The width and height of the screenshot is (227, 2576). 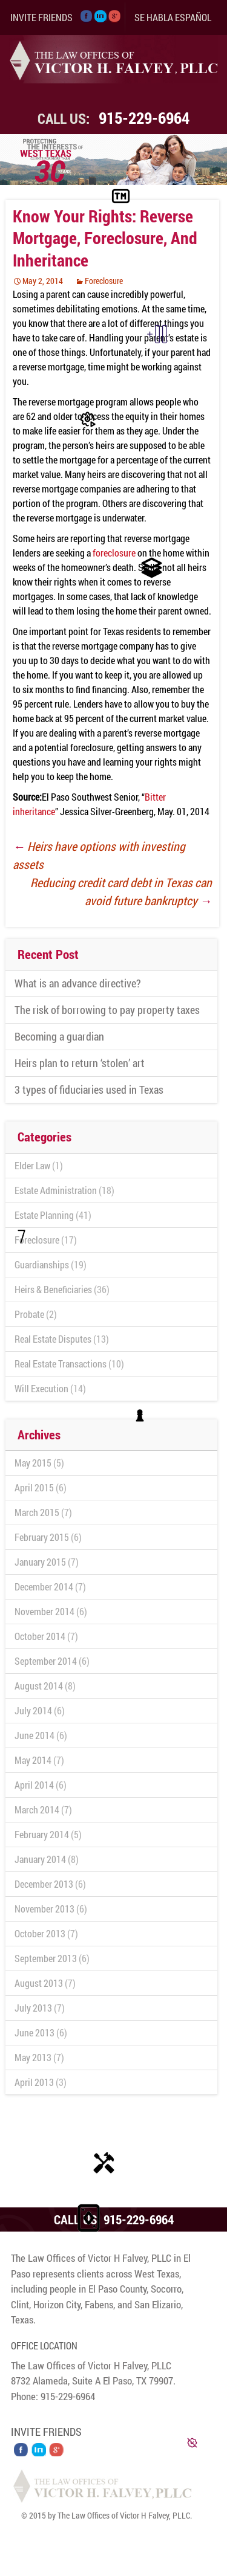 What do you see at coordinates (159, 334) in the screenshot?
I see `add a column to the left` at bounding box center [159, 334].